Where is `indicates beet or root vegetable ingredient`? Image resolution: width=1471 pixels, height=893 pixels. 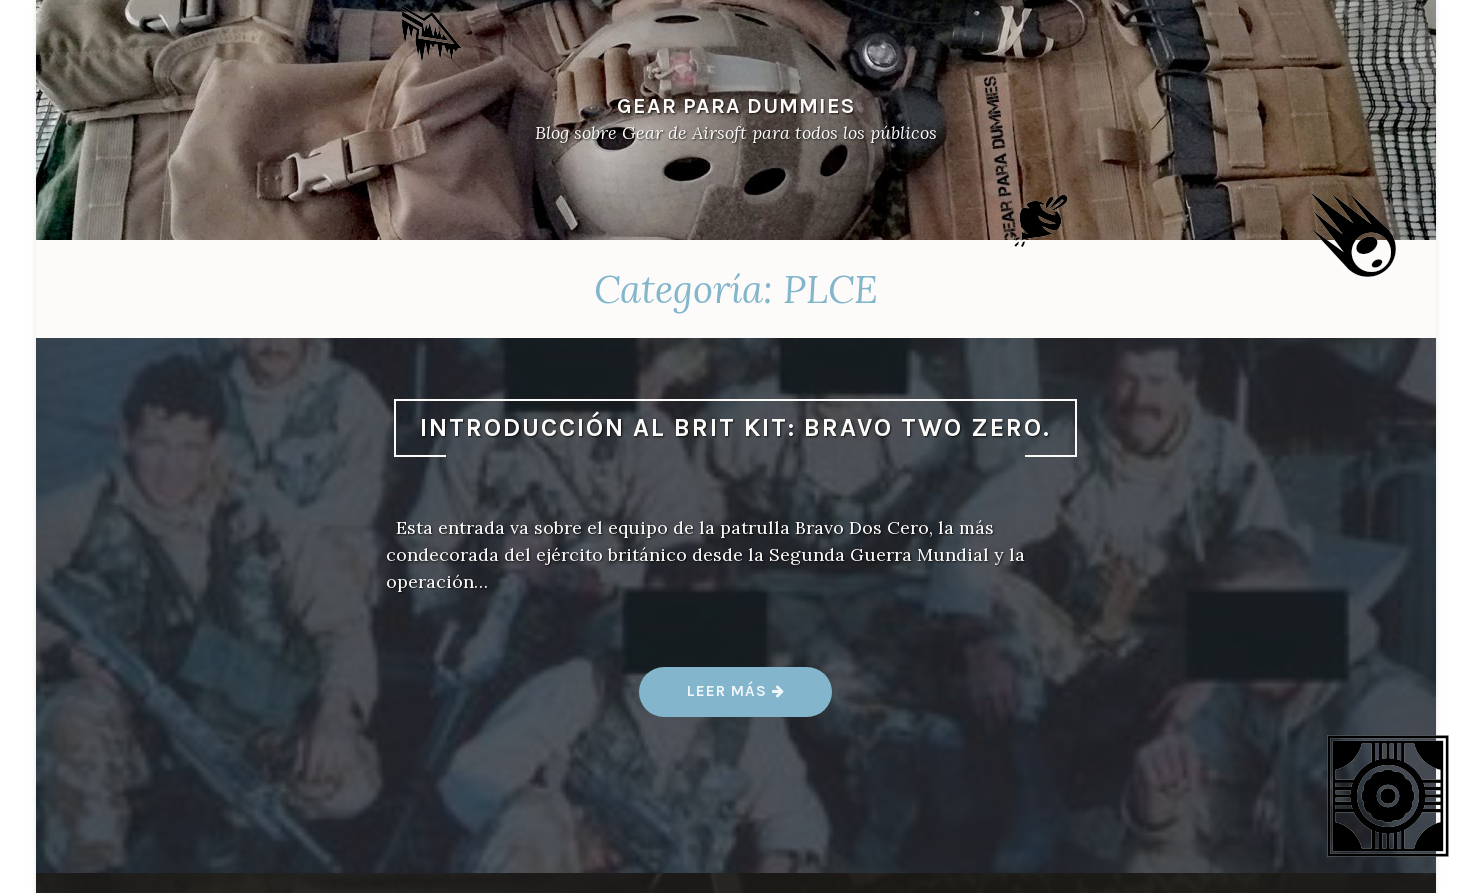 indicates beet or root vegetable ingredient is located at coordinates (1041, 221).